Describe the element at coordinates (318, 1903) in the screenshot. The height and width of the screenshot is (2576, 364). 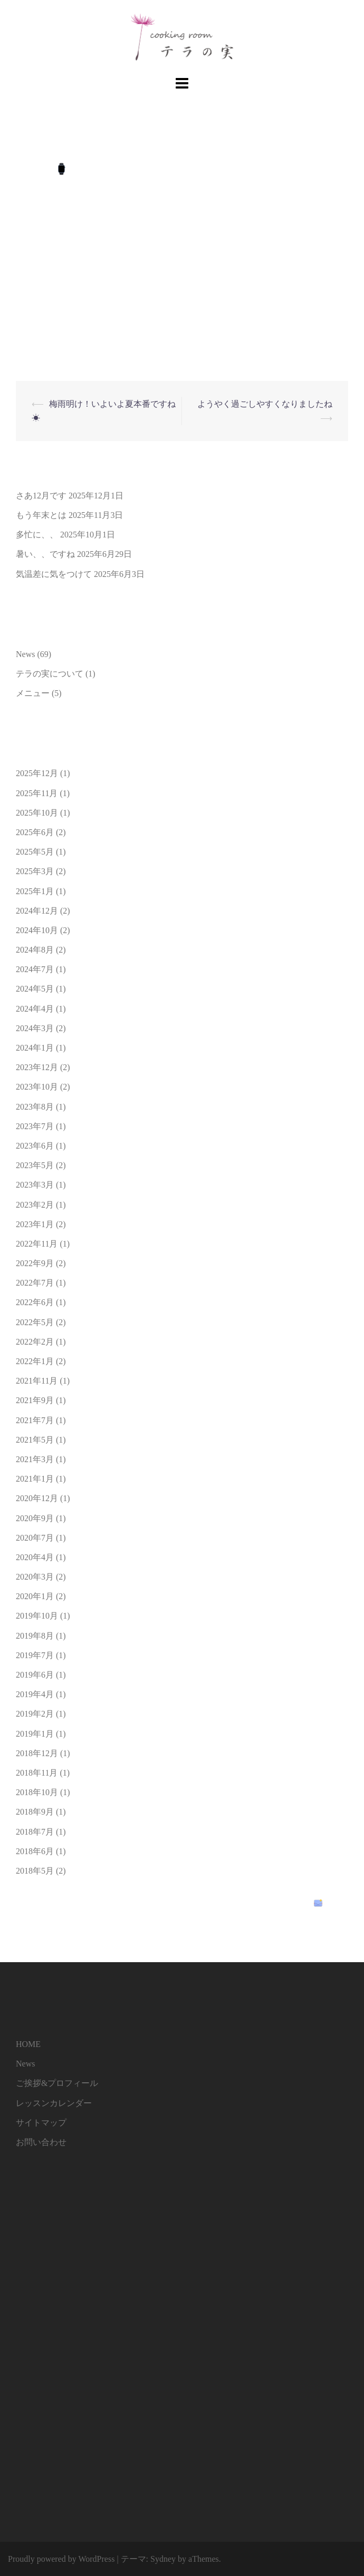
I see `mark email as unread` at that location.